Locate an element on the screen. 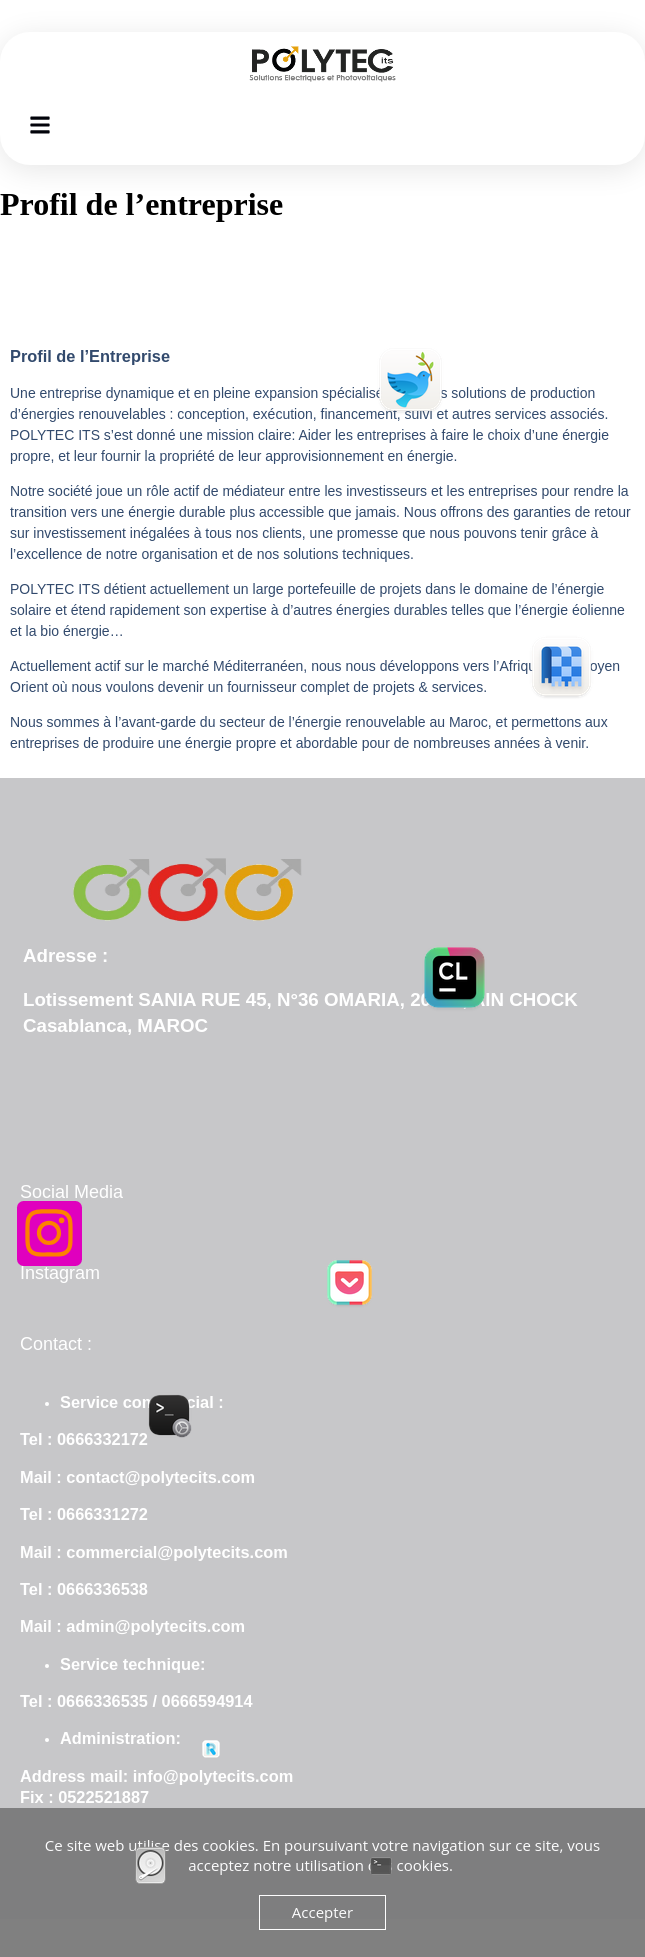 Image resolution: width=645 pixels, height=1957 pixels. open Blanket ambient sound app is located at coordinates (561, 666).